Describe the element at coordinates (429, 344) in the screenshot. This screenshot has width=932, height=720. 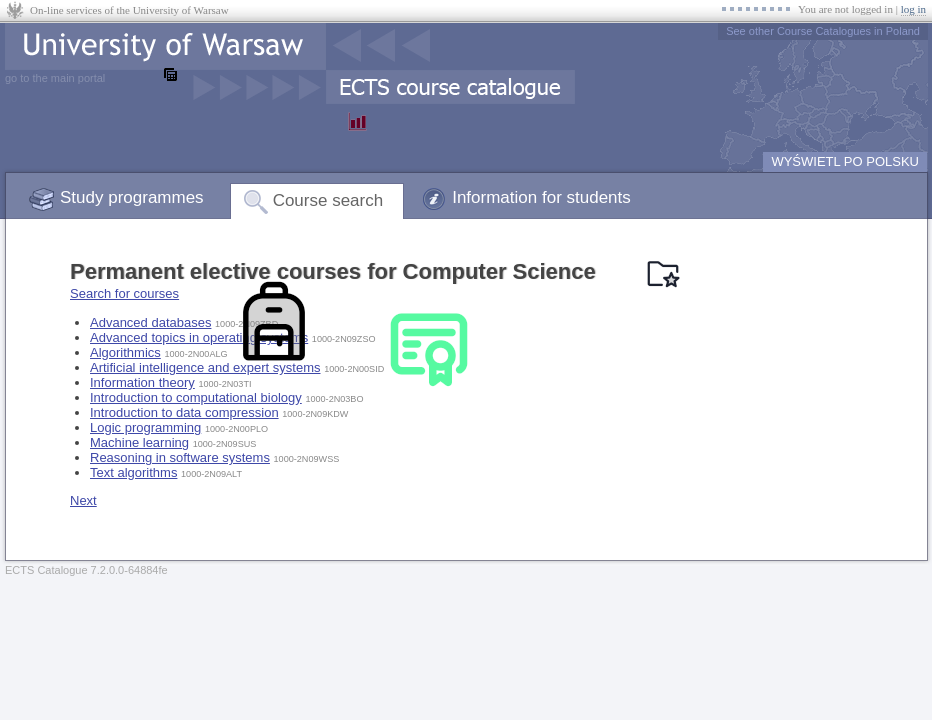
I see `view certificate or credential details` at that location.